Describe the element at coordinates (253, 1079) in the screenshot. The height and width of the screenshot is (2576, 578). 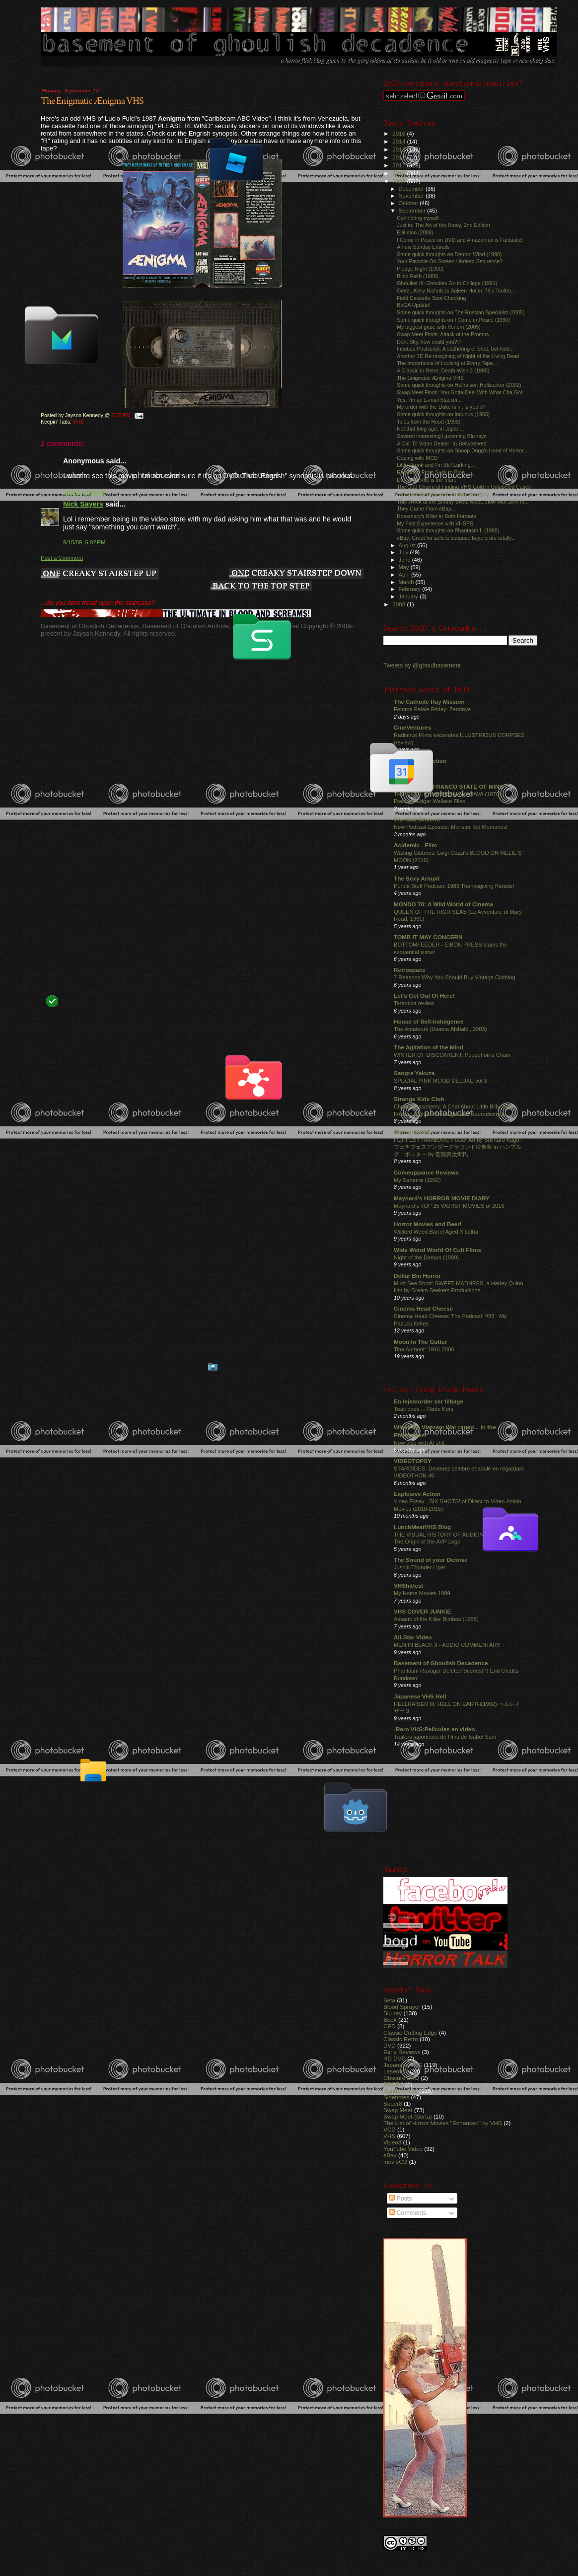
I see `open folder containing mindmap files` at that location.